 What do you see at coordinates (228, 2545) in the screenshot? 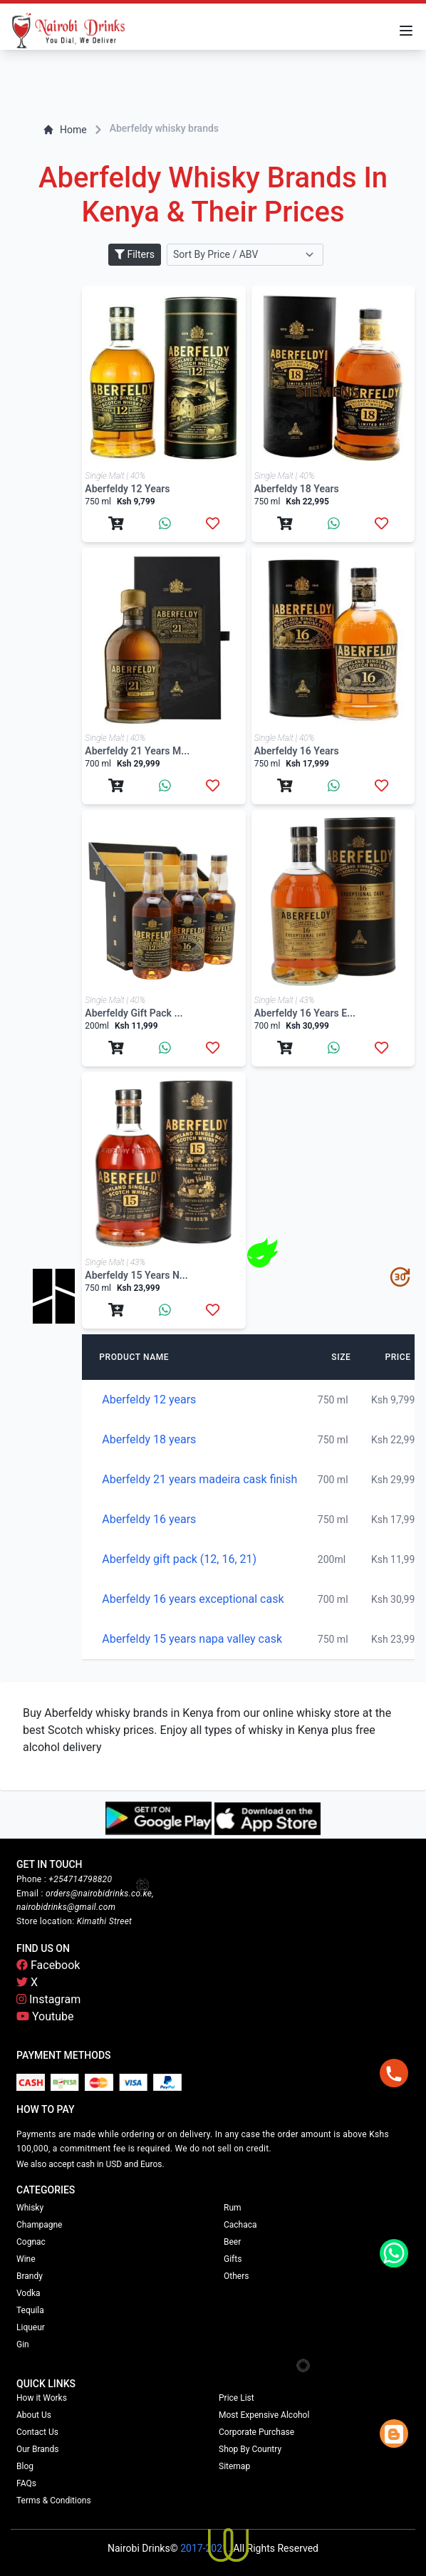
I see `open wire messaging app` at bounding box center [228, 2545].